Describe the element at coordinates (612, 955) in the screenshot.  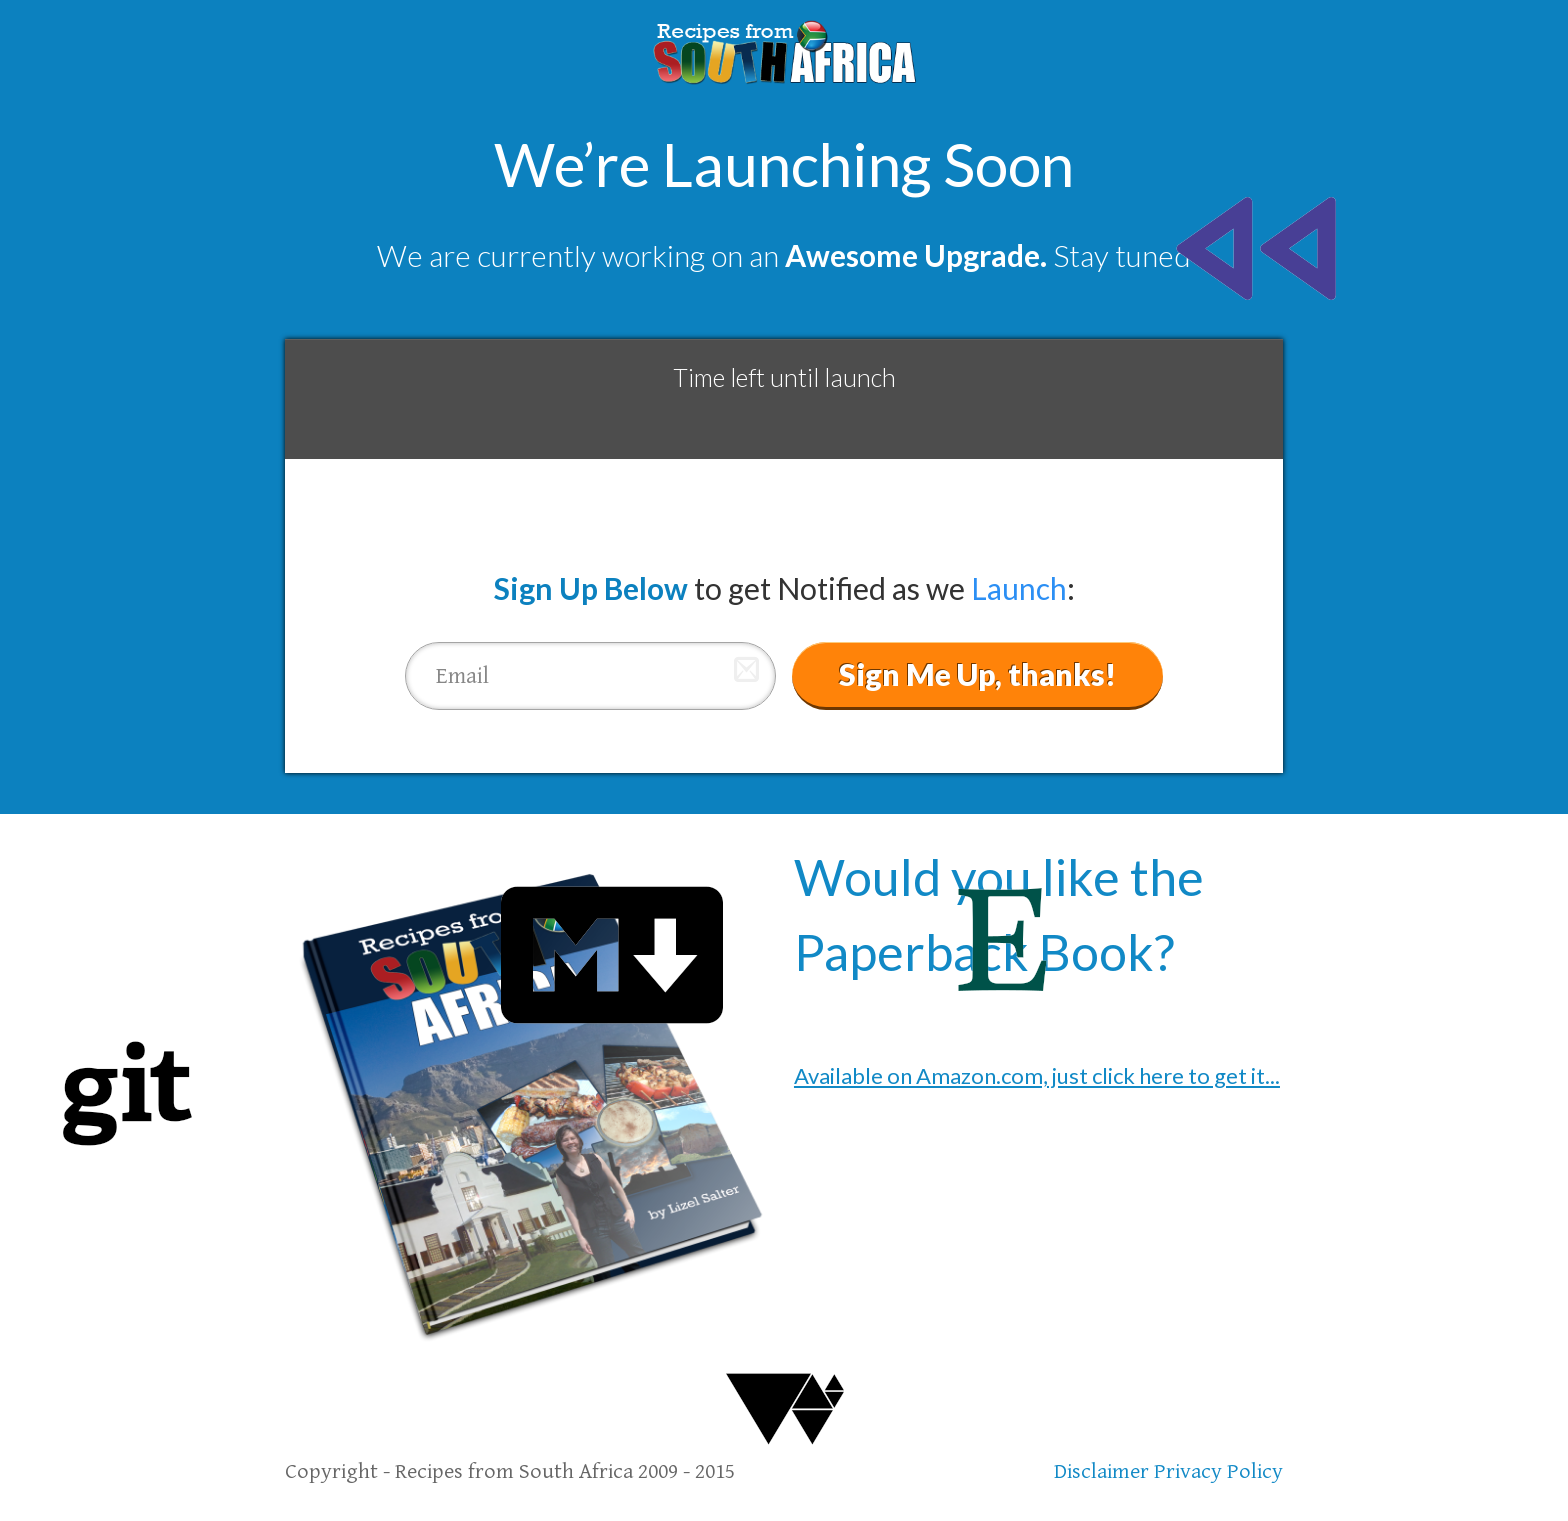
I see `format text using markdown` at that location.